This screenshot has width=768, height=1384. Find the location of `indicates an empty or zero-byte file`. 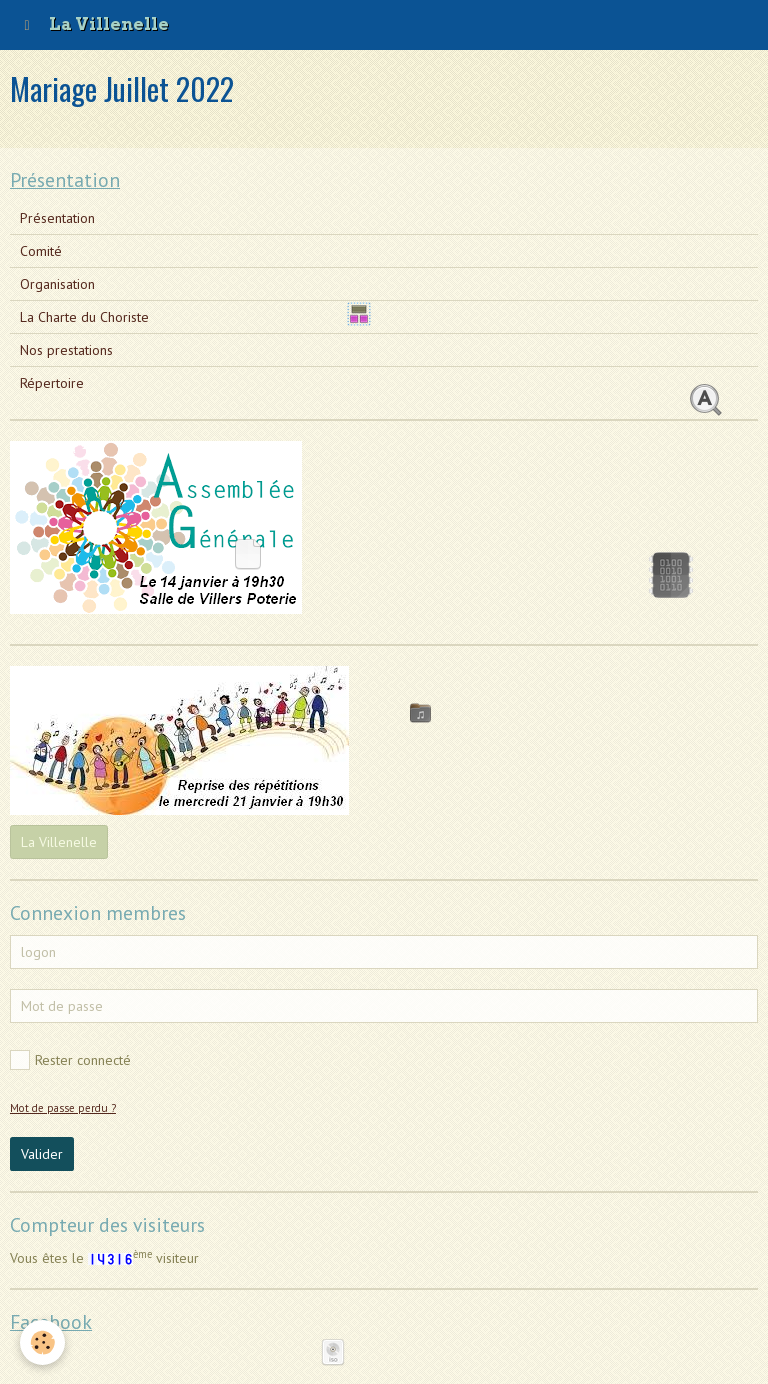

indicates an empty or zero-byte file is located at coordinates (248, 554).